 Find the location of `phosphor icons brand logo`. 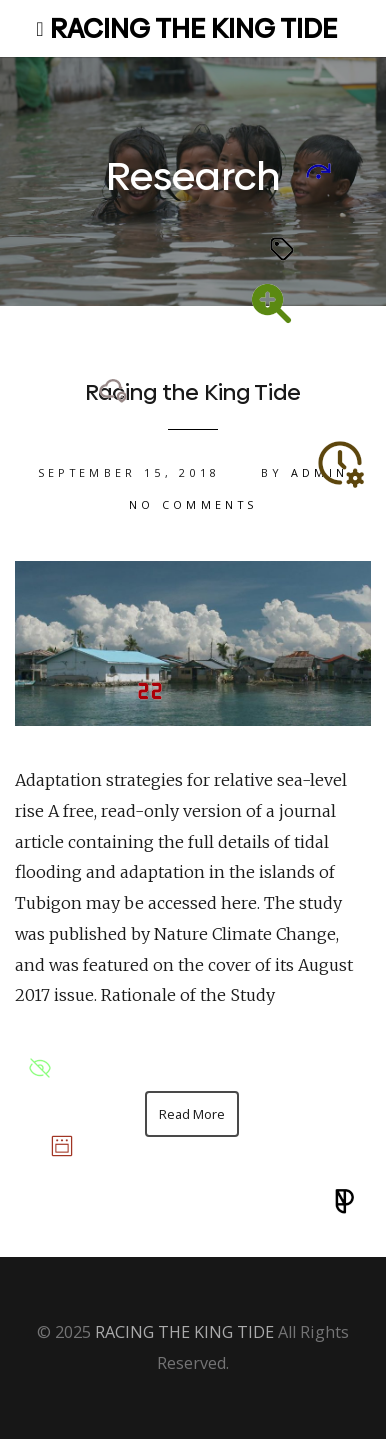

phosphor icons brand logo is located at coordinates (343, 1200).